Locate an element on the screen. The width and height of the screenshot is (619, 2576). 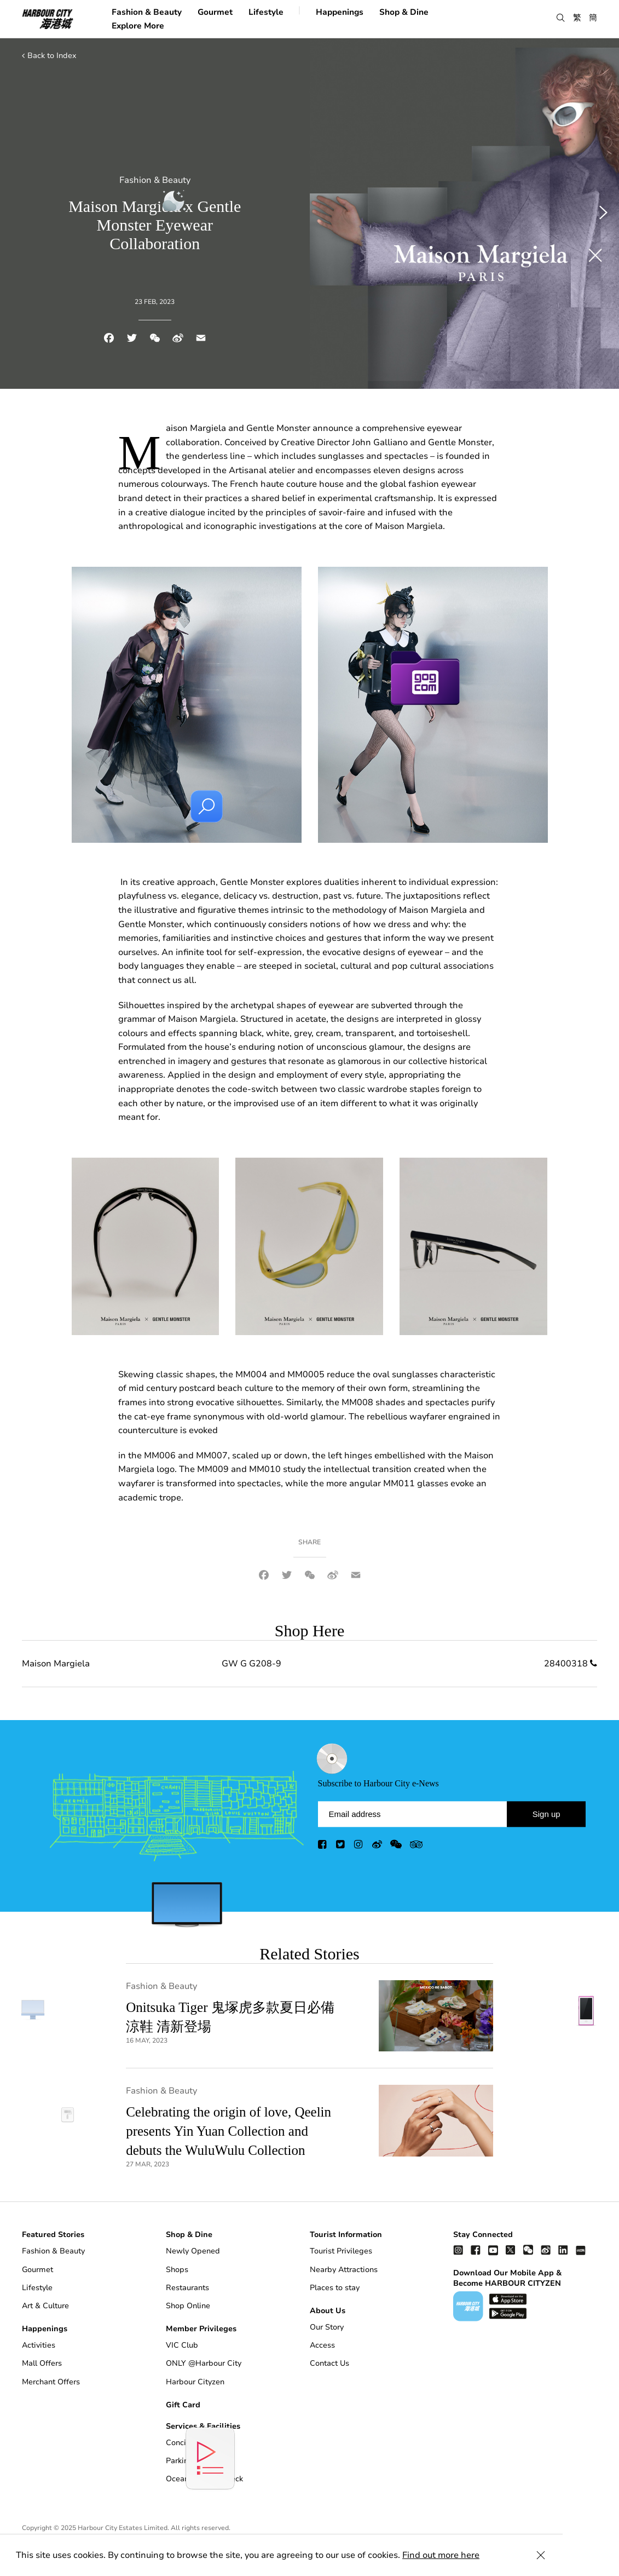
access DVD-R disc drive is located at coordinates (332, 1758).